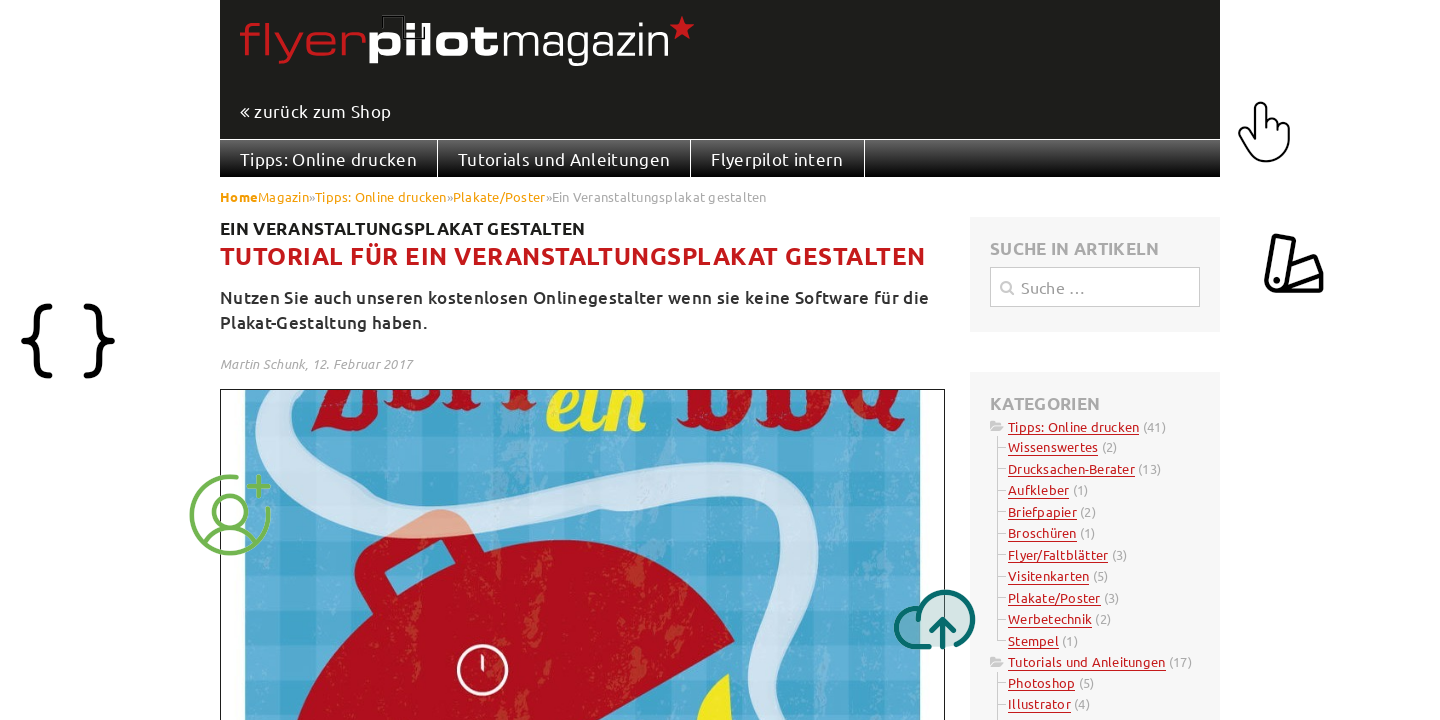 The height and width of the screenshot is (720, 1440). What do you see at coordinates (68, 341) in the screenshot?
I see `view or edit code` at bounding box center [68, 341].